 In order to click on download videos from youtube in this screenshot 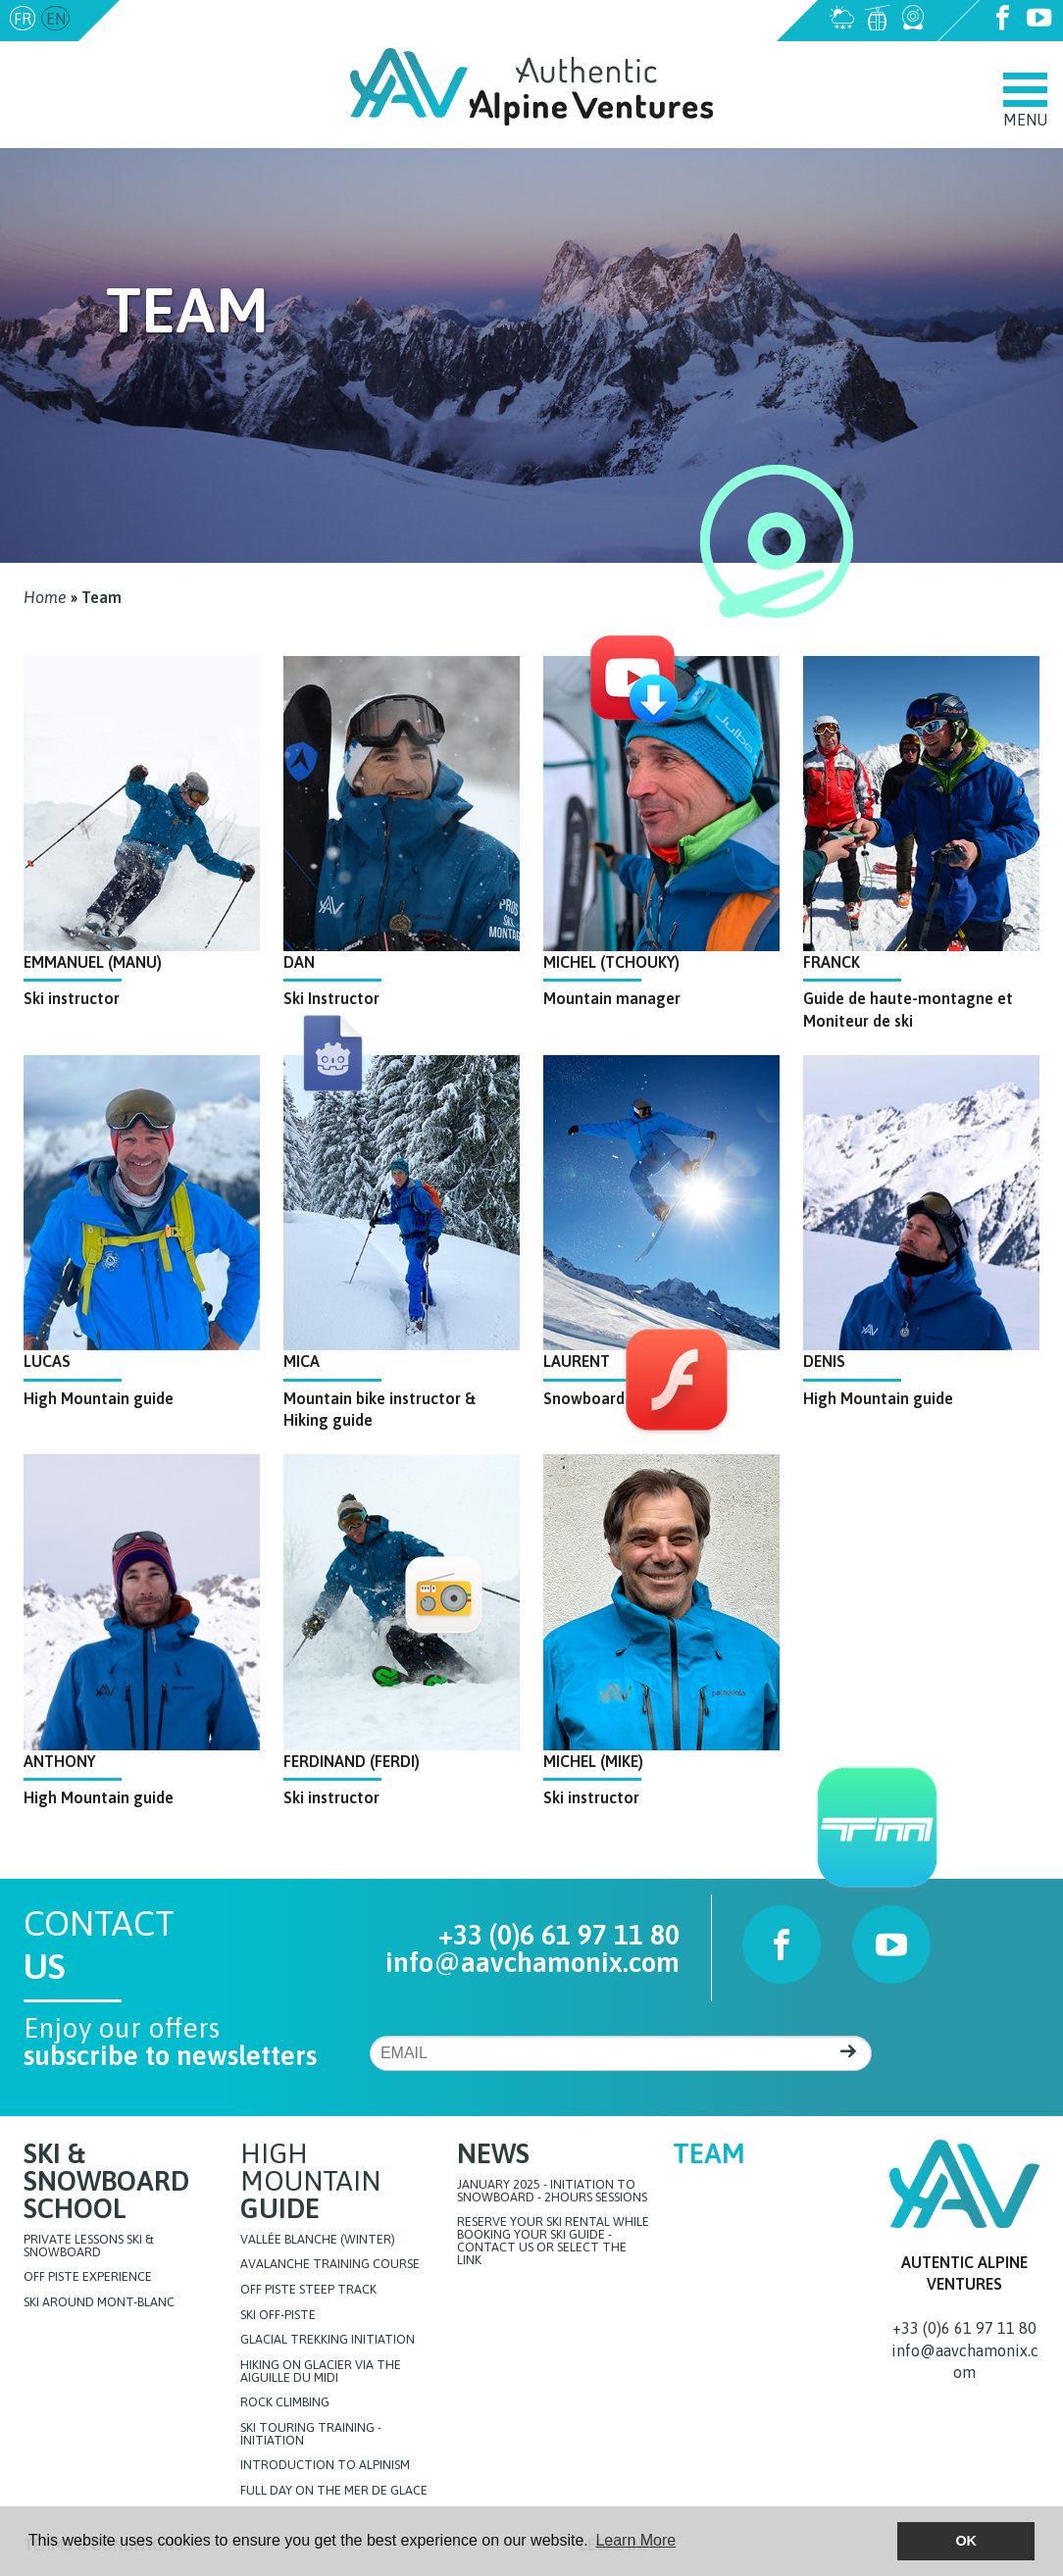, I will do `click(633, 678)`.